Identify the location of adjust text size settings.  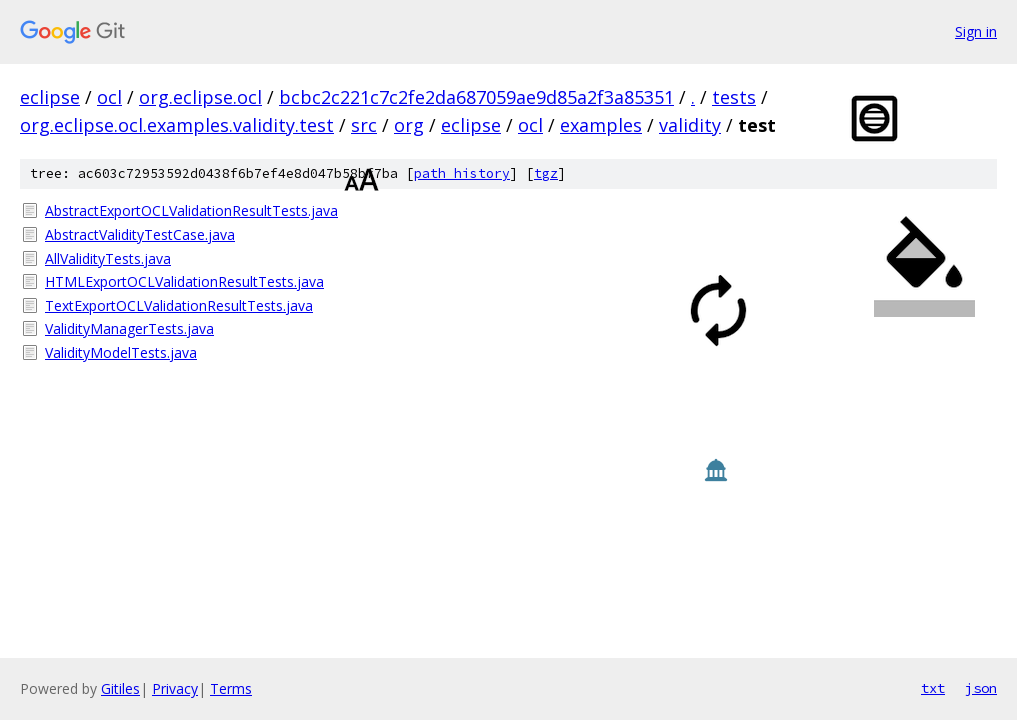
(361, 178).